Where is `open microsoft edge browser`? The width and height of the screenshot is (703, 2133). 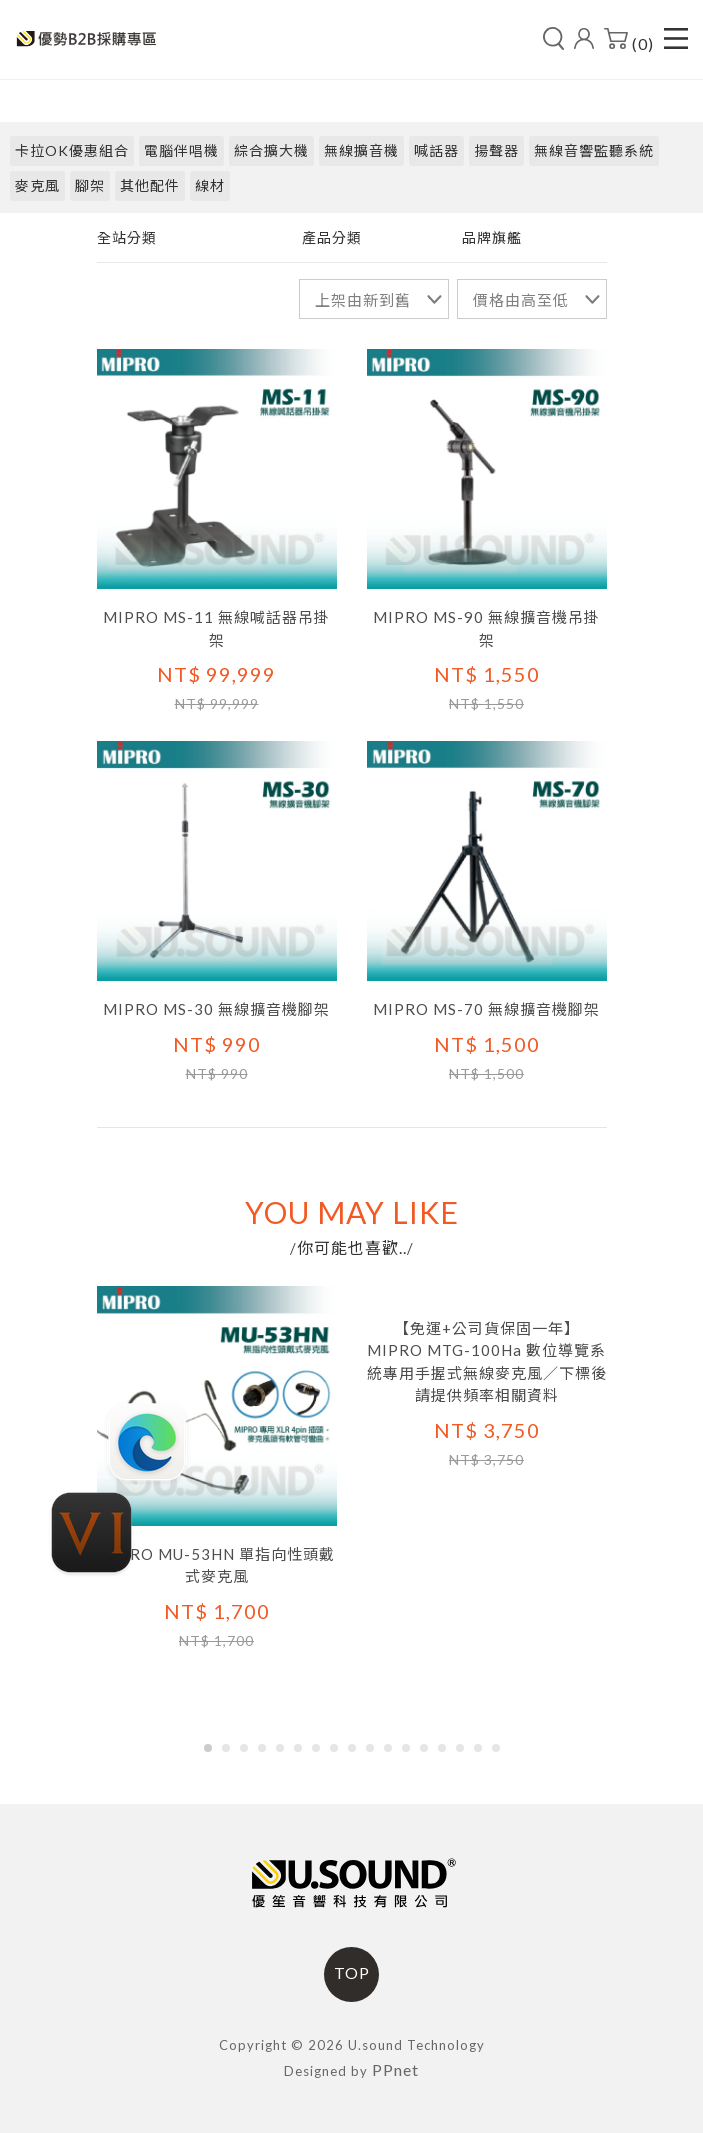 open microsoft edge browser is located at coordinates (147, 1442).